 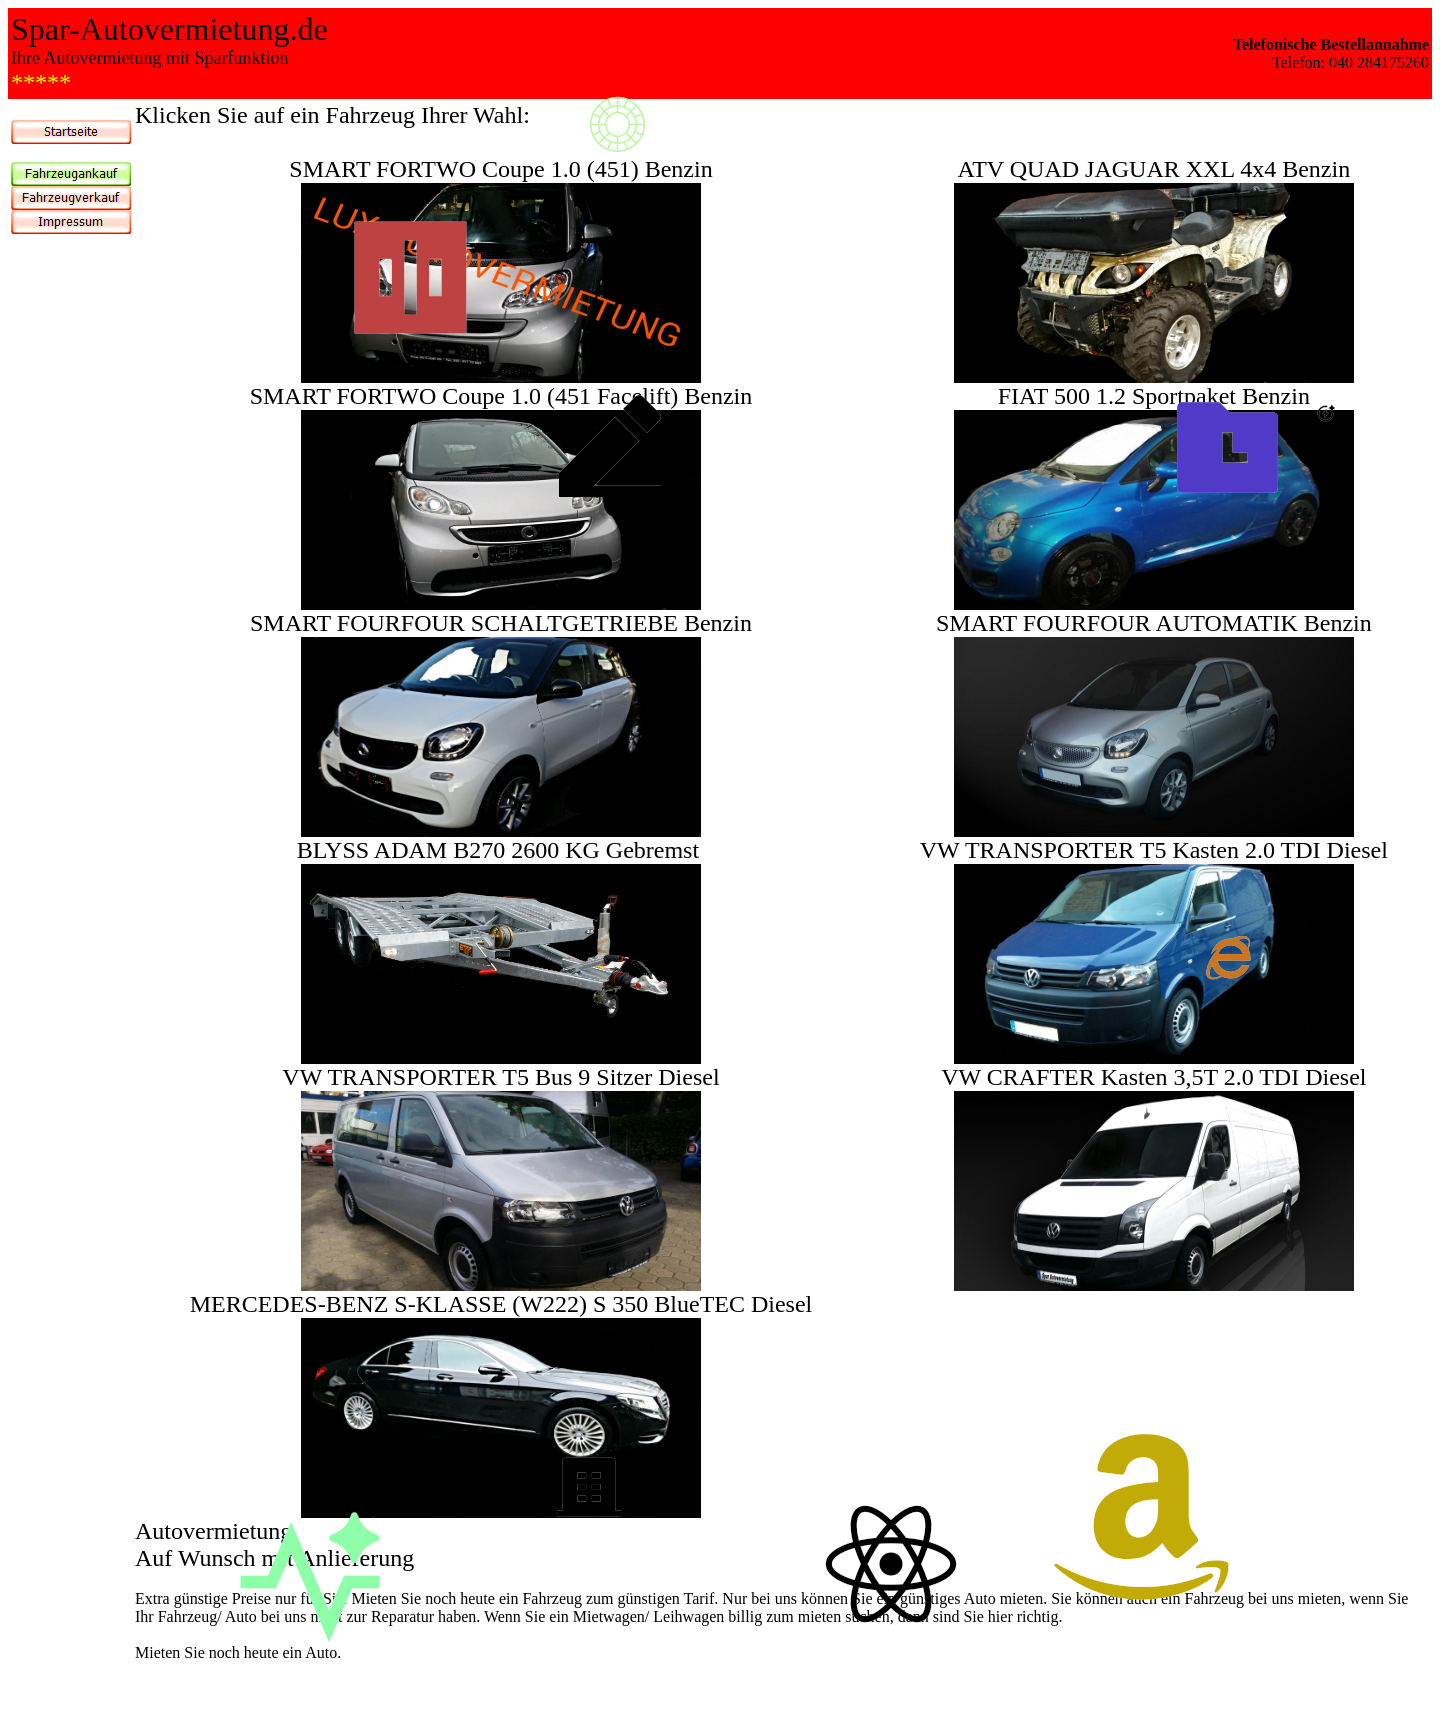 What do you see at coordinates (589, 1487) in the screenshot?
I see `view building or property details` at bounding box center [589, 1487].